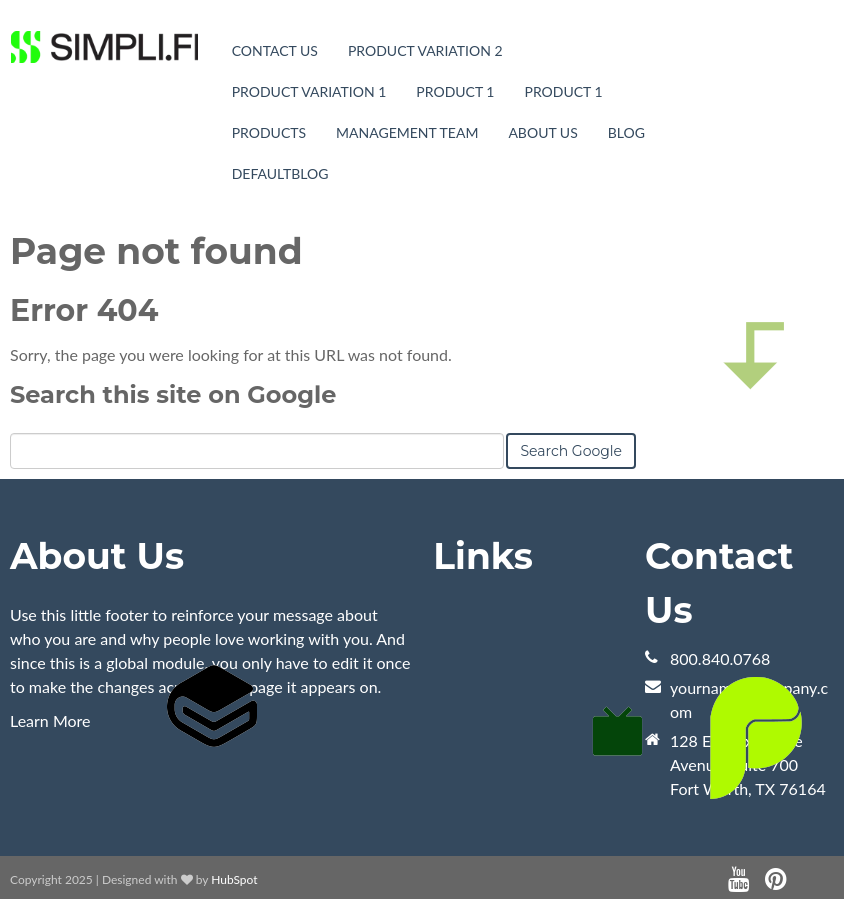  I want to click on open tv or video streaming app, so click(617, 733).